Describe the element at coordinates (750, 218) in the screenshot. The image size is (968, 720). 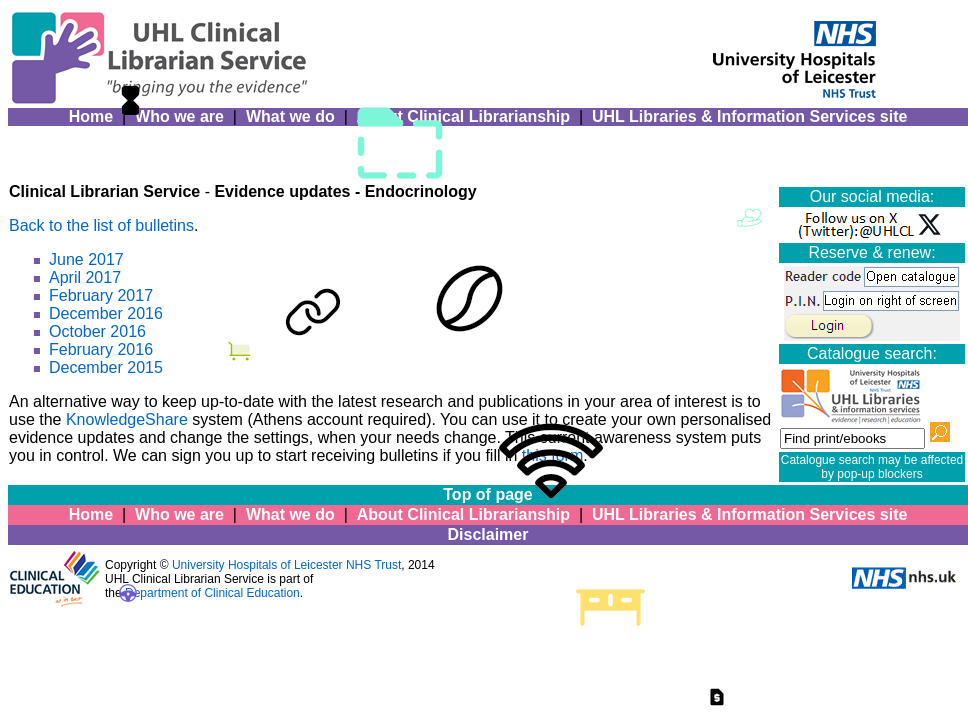
I see `donate or make a charitable contribution` at that location.